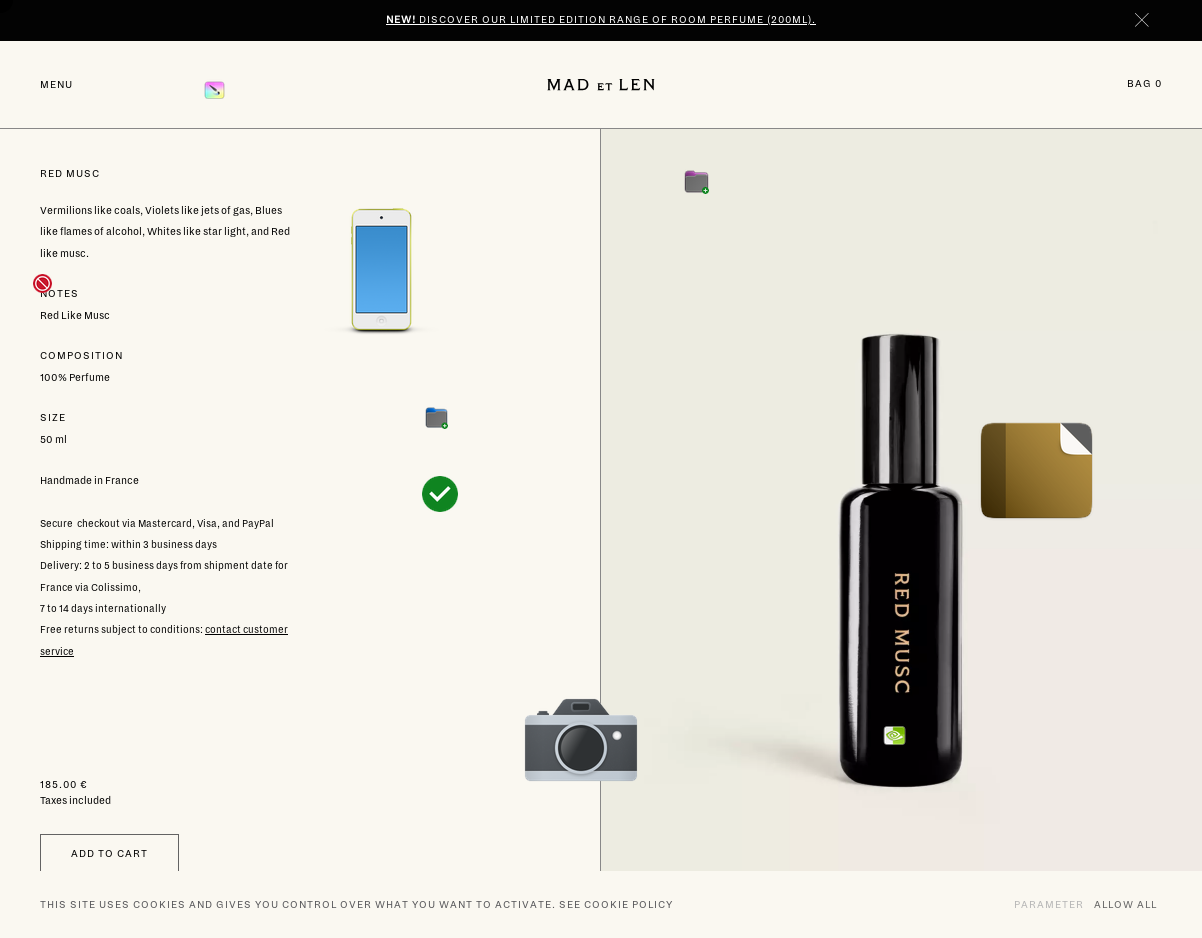  Describe the element at coordinates (42, 283) in the screenshot. I see `delete or remove an item` at that location.